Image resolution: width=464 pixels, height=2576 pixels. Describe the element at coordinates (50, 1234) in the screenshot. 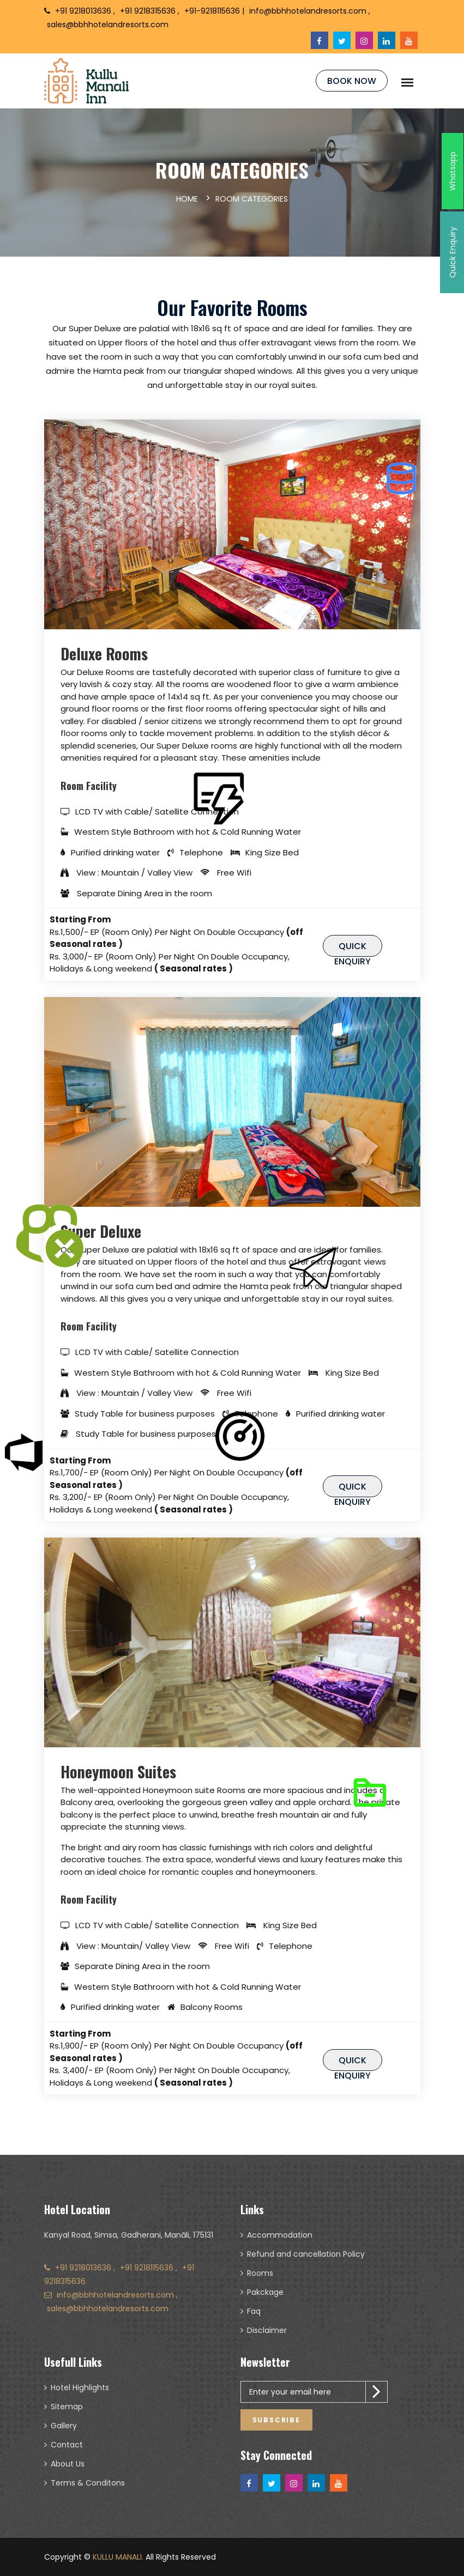

I see `github copilot connection error` at that location.